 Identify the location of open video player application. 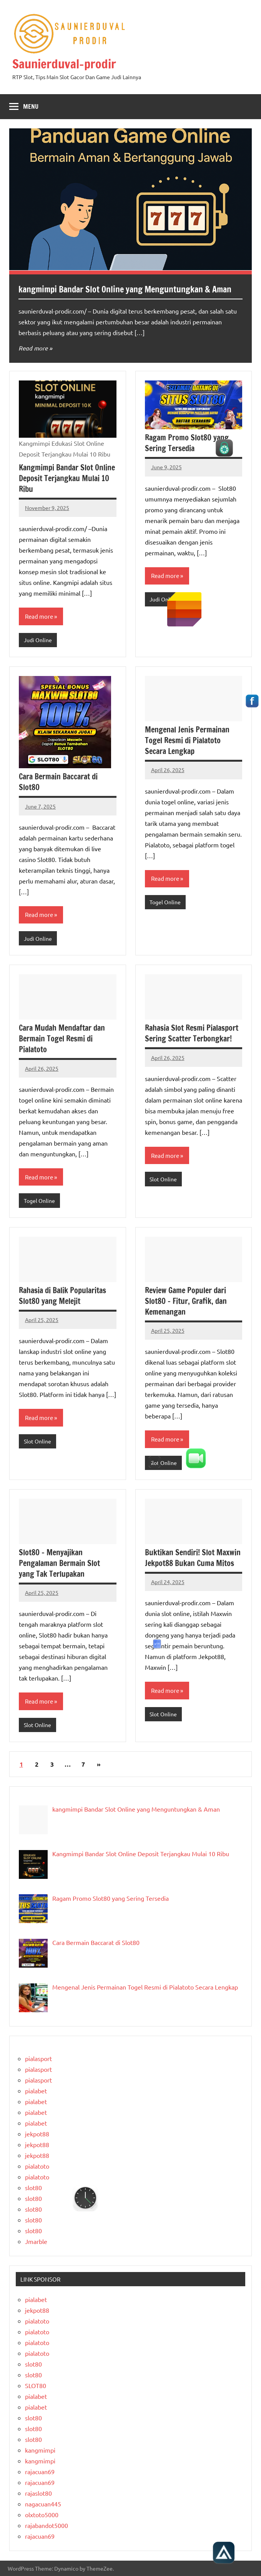
(196, 1458).